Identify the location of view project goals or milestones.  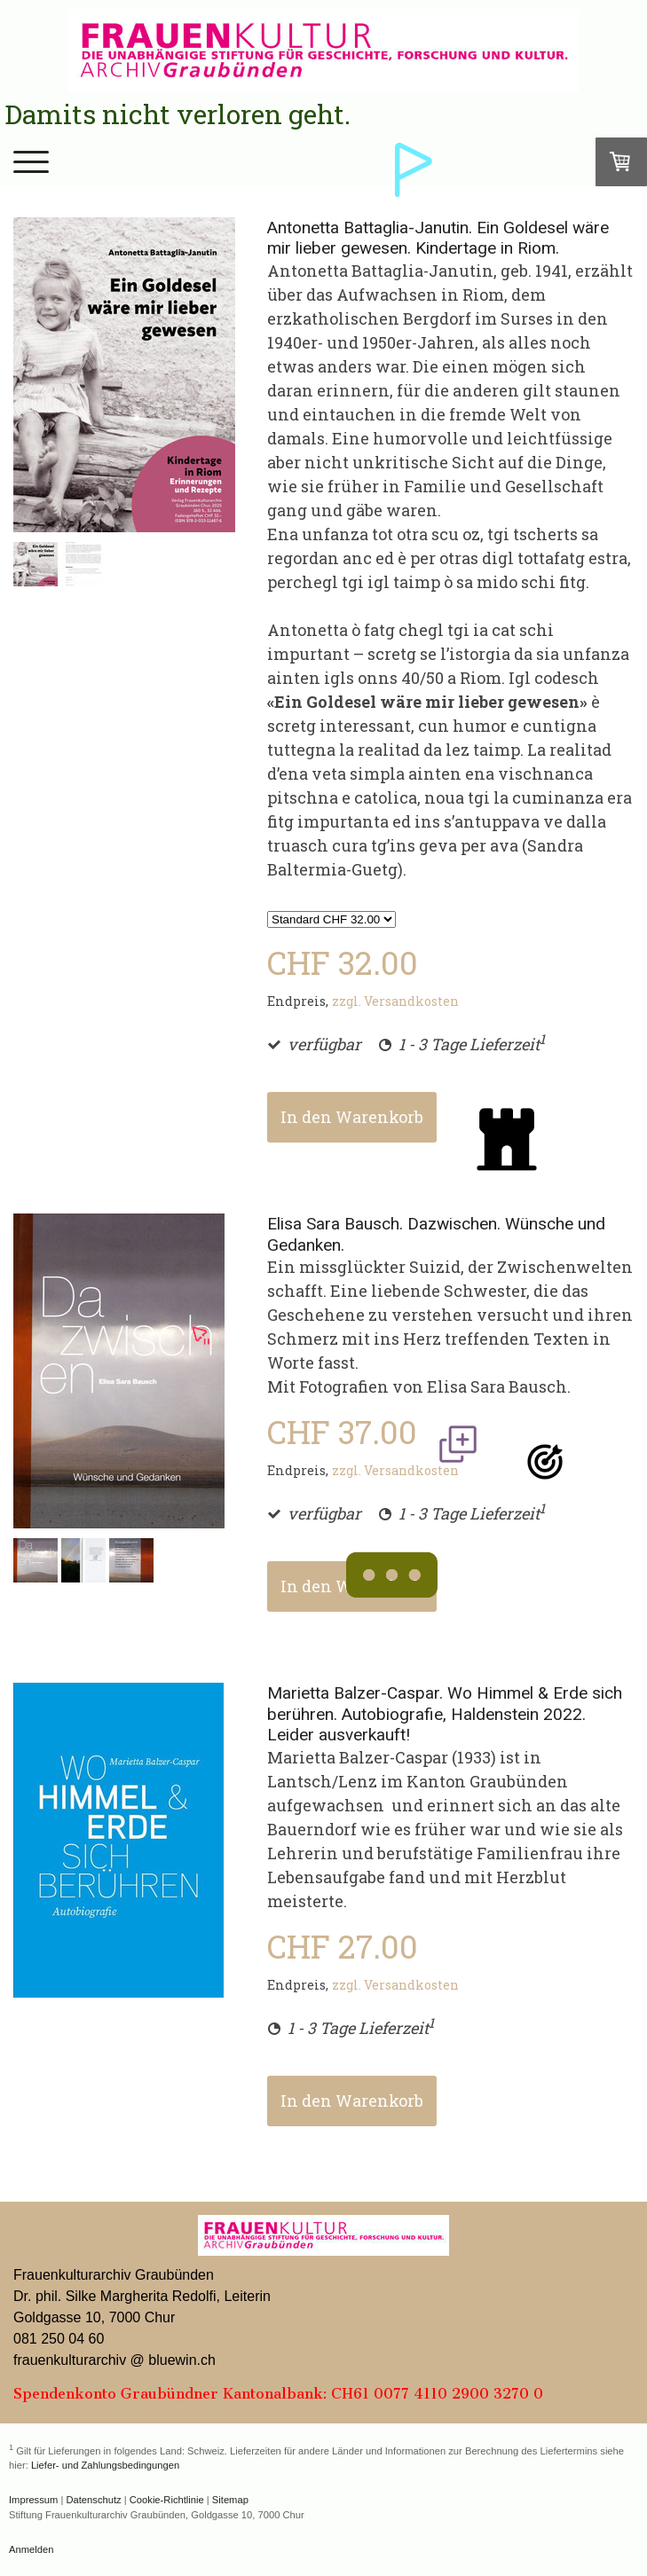
(545, 1462).